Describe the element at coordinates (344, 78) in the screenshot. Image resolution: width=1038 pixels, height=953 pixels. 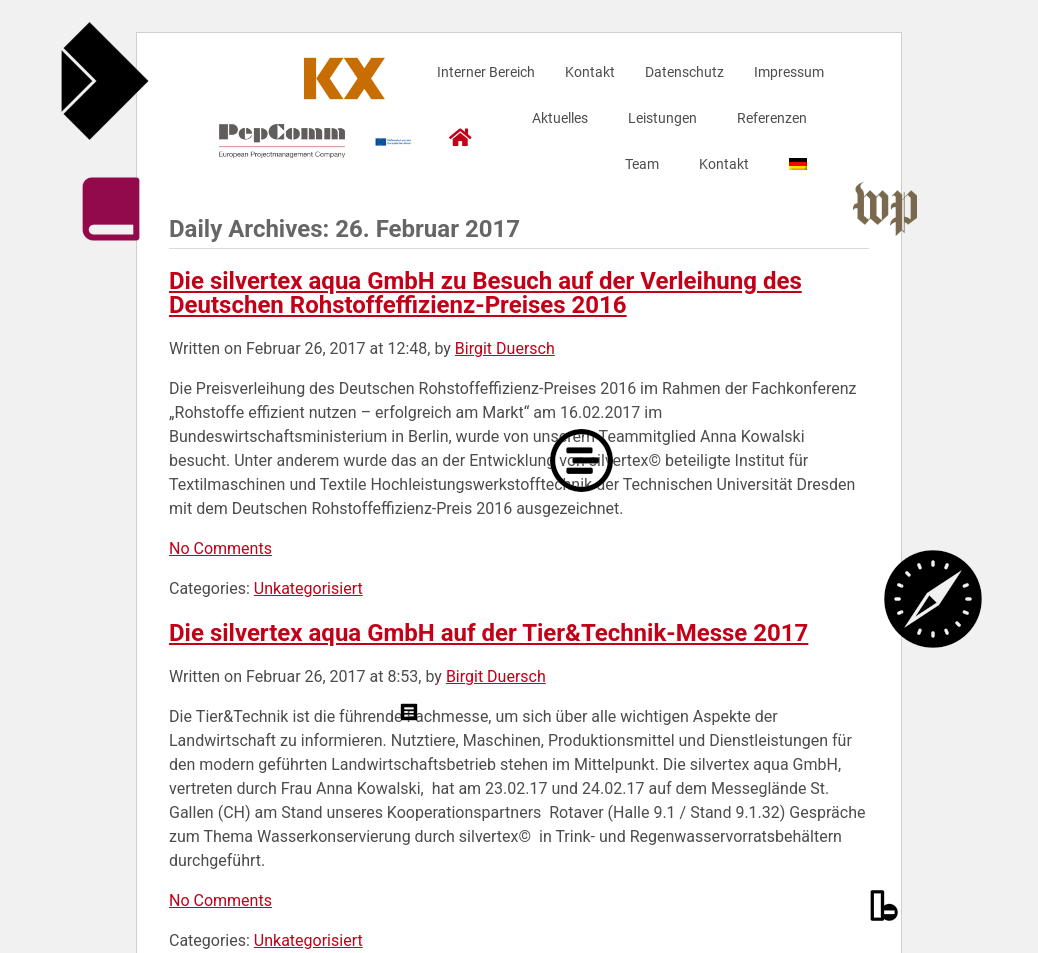
I see `kx systems company logo` at that location.